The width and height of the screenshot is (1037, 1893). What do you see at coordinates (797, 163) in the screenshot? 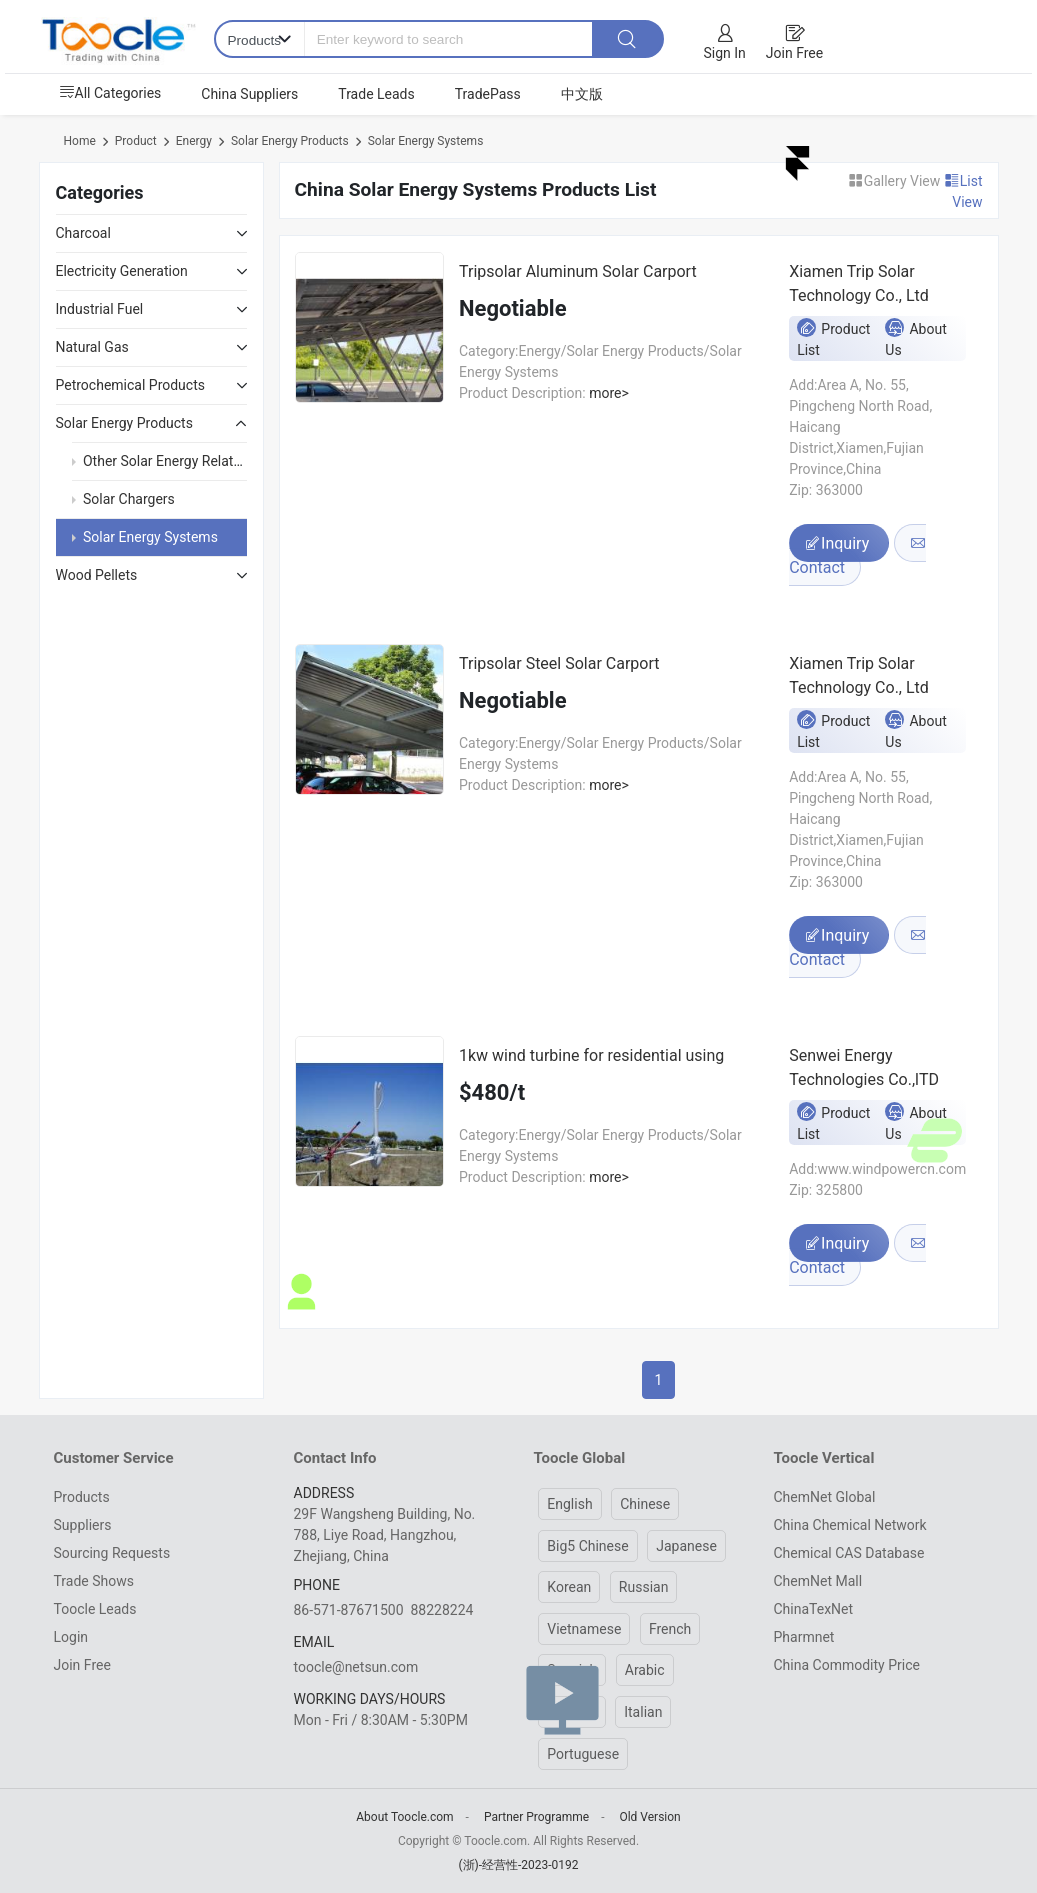
I see `open framer design tool` at bounding box center [797, 163].